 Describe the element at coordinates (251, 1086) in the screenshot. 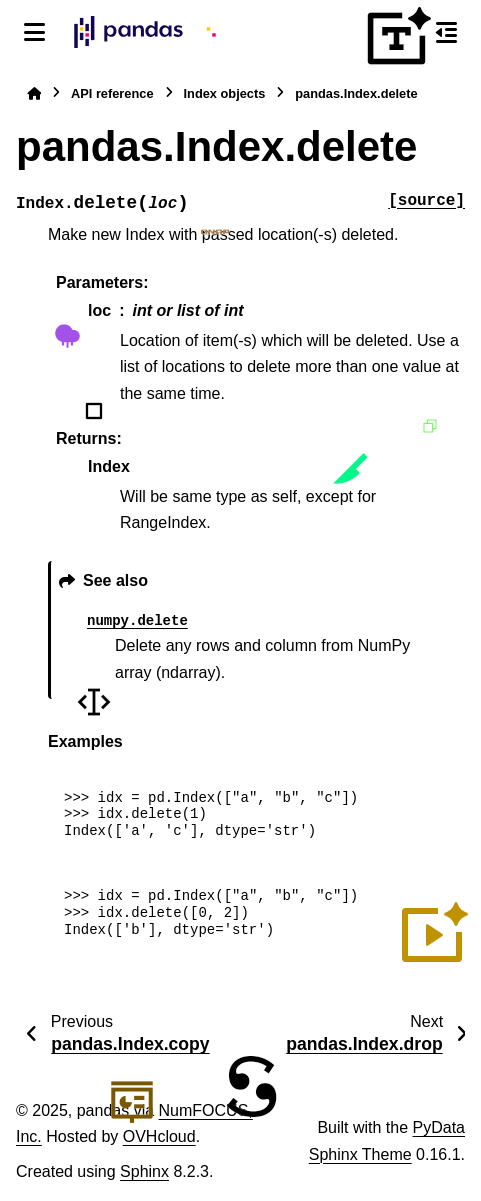

I see `open the Scribd app` at that location.